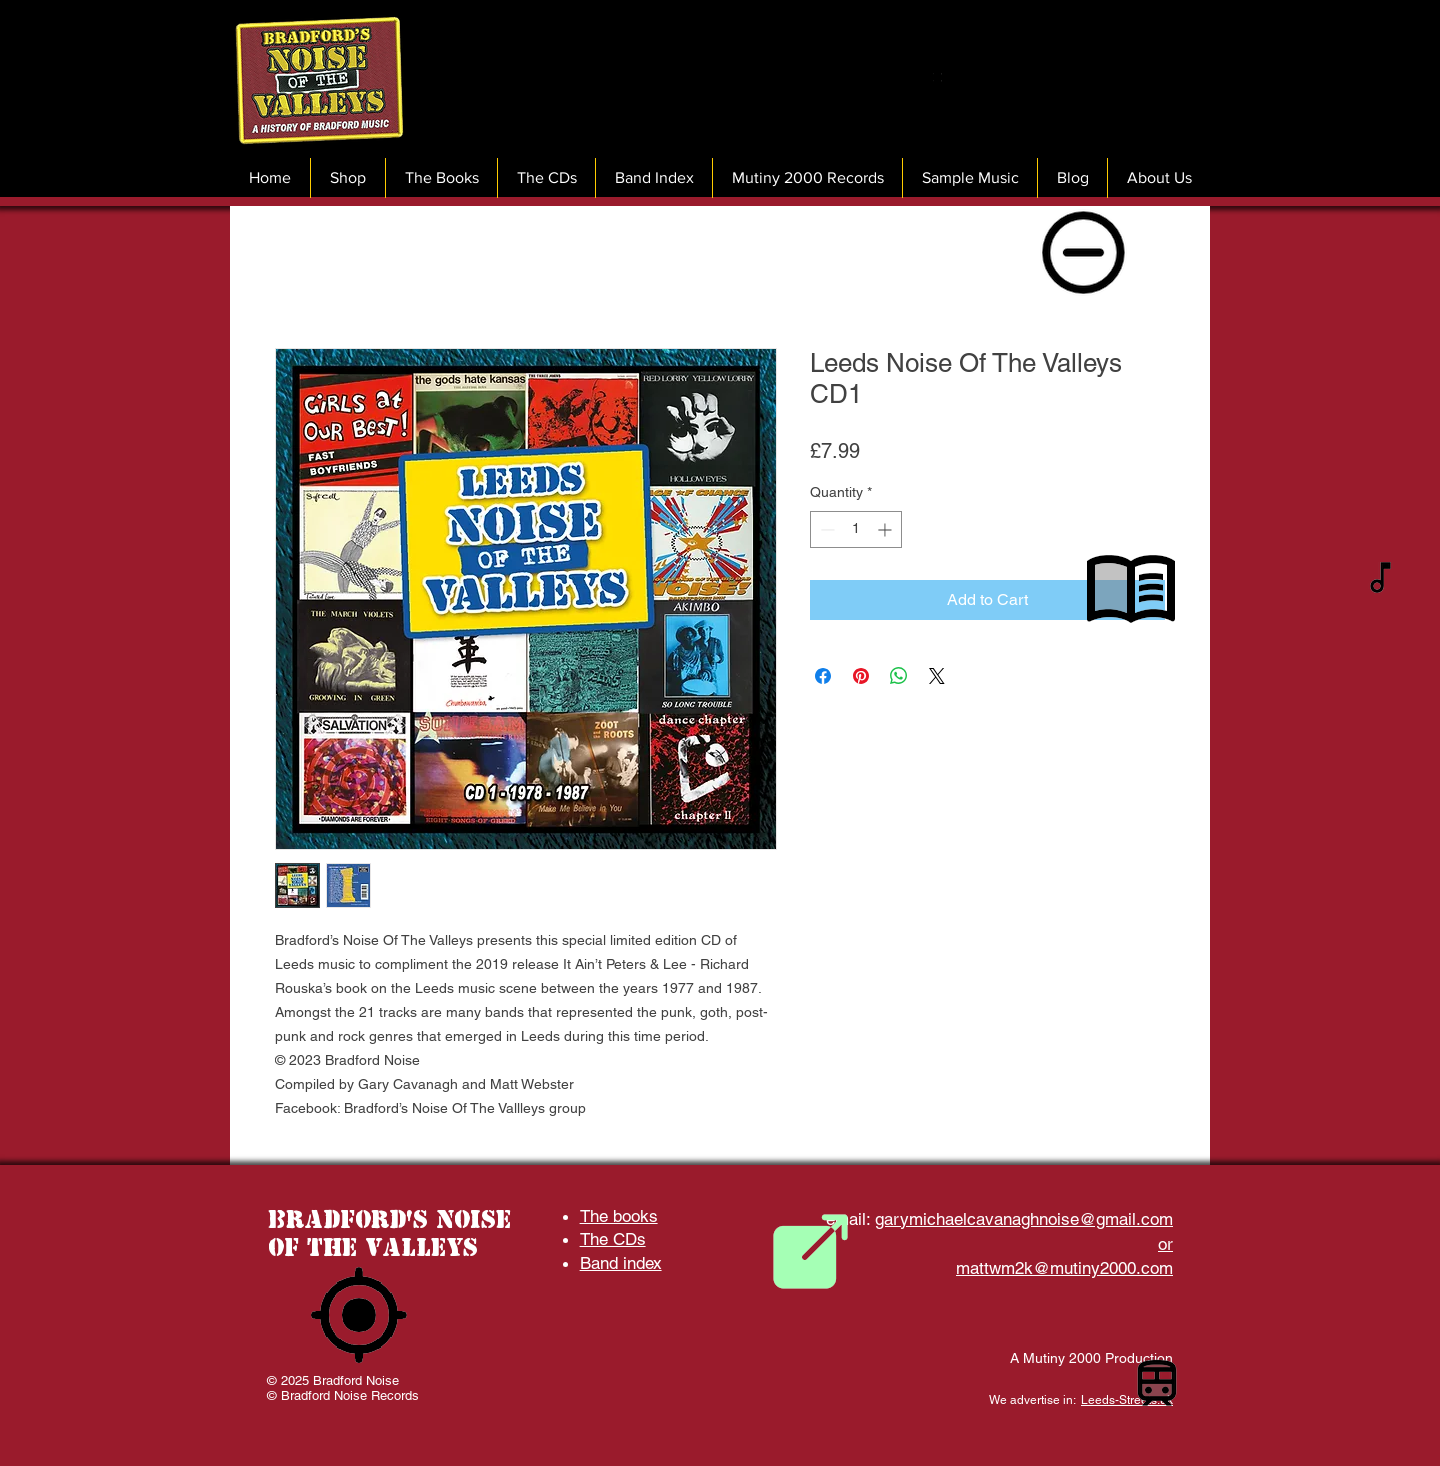 This screenshot has height=1466, width=1440. What do you see at coordinates (1157, 1384) in the screenshot?
I see `view train schedules or routes` at bounding box center [1157, 1384].